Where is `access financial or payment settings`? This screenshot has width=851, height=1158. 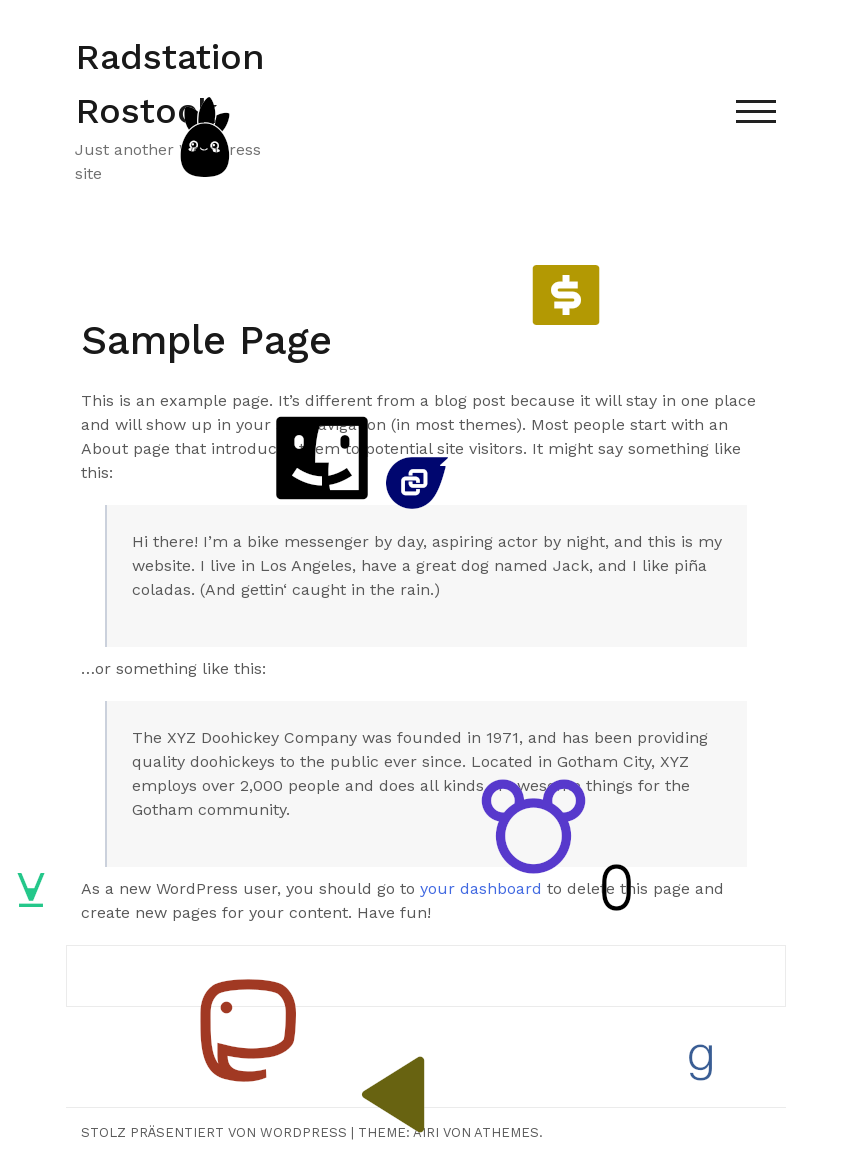
access financial or payment settings is located at coordinates (566, 295).